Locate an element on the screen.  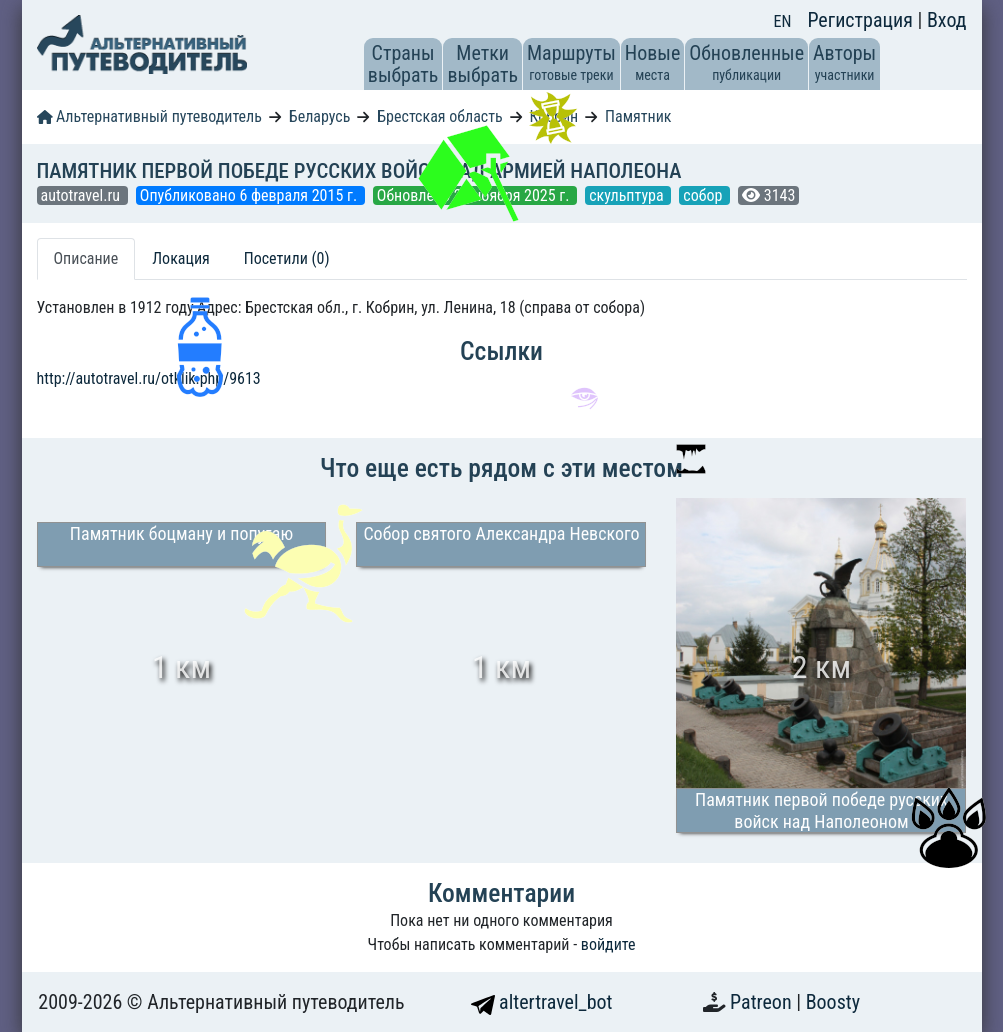
indicates eye strain or fatigue warning is located at coordinates (584, 395).